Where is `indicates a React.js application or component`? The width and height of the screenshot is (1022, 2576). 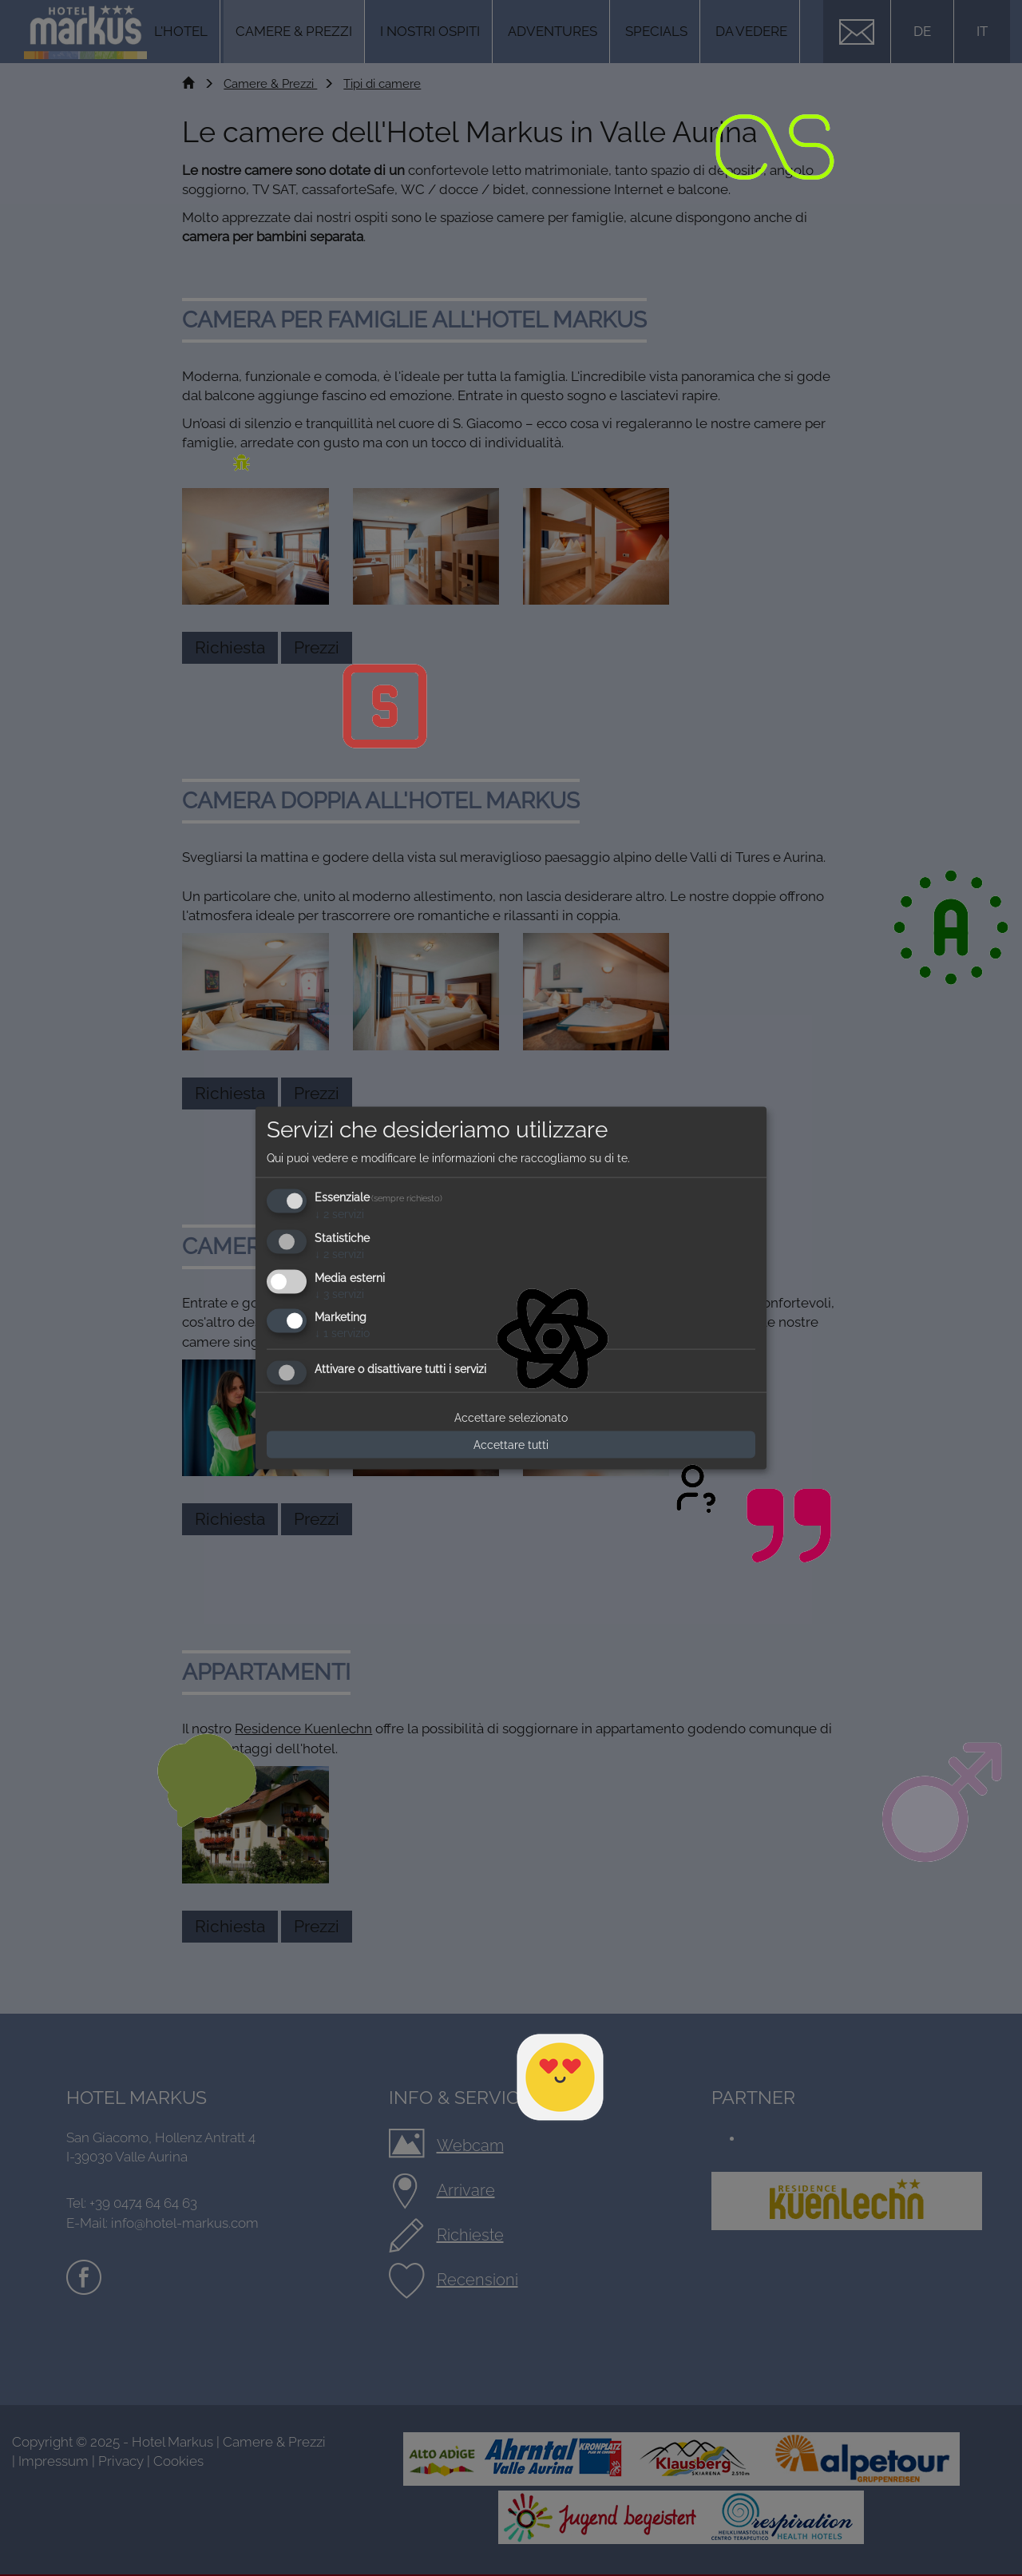 indicates a React.js application or component is located at coordinates (553, 1339).